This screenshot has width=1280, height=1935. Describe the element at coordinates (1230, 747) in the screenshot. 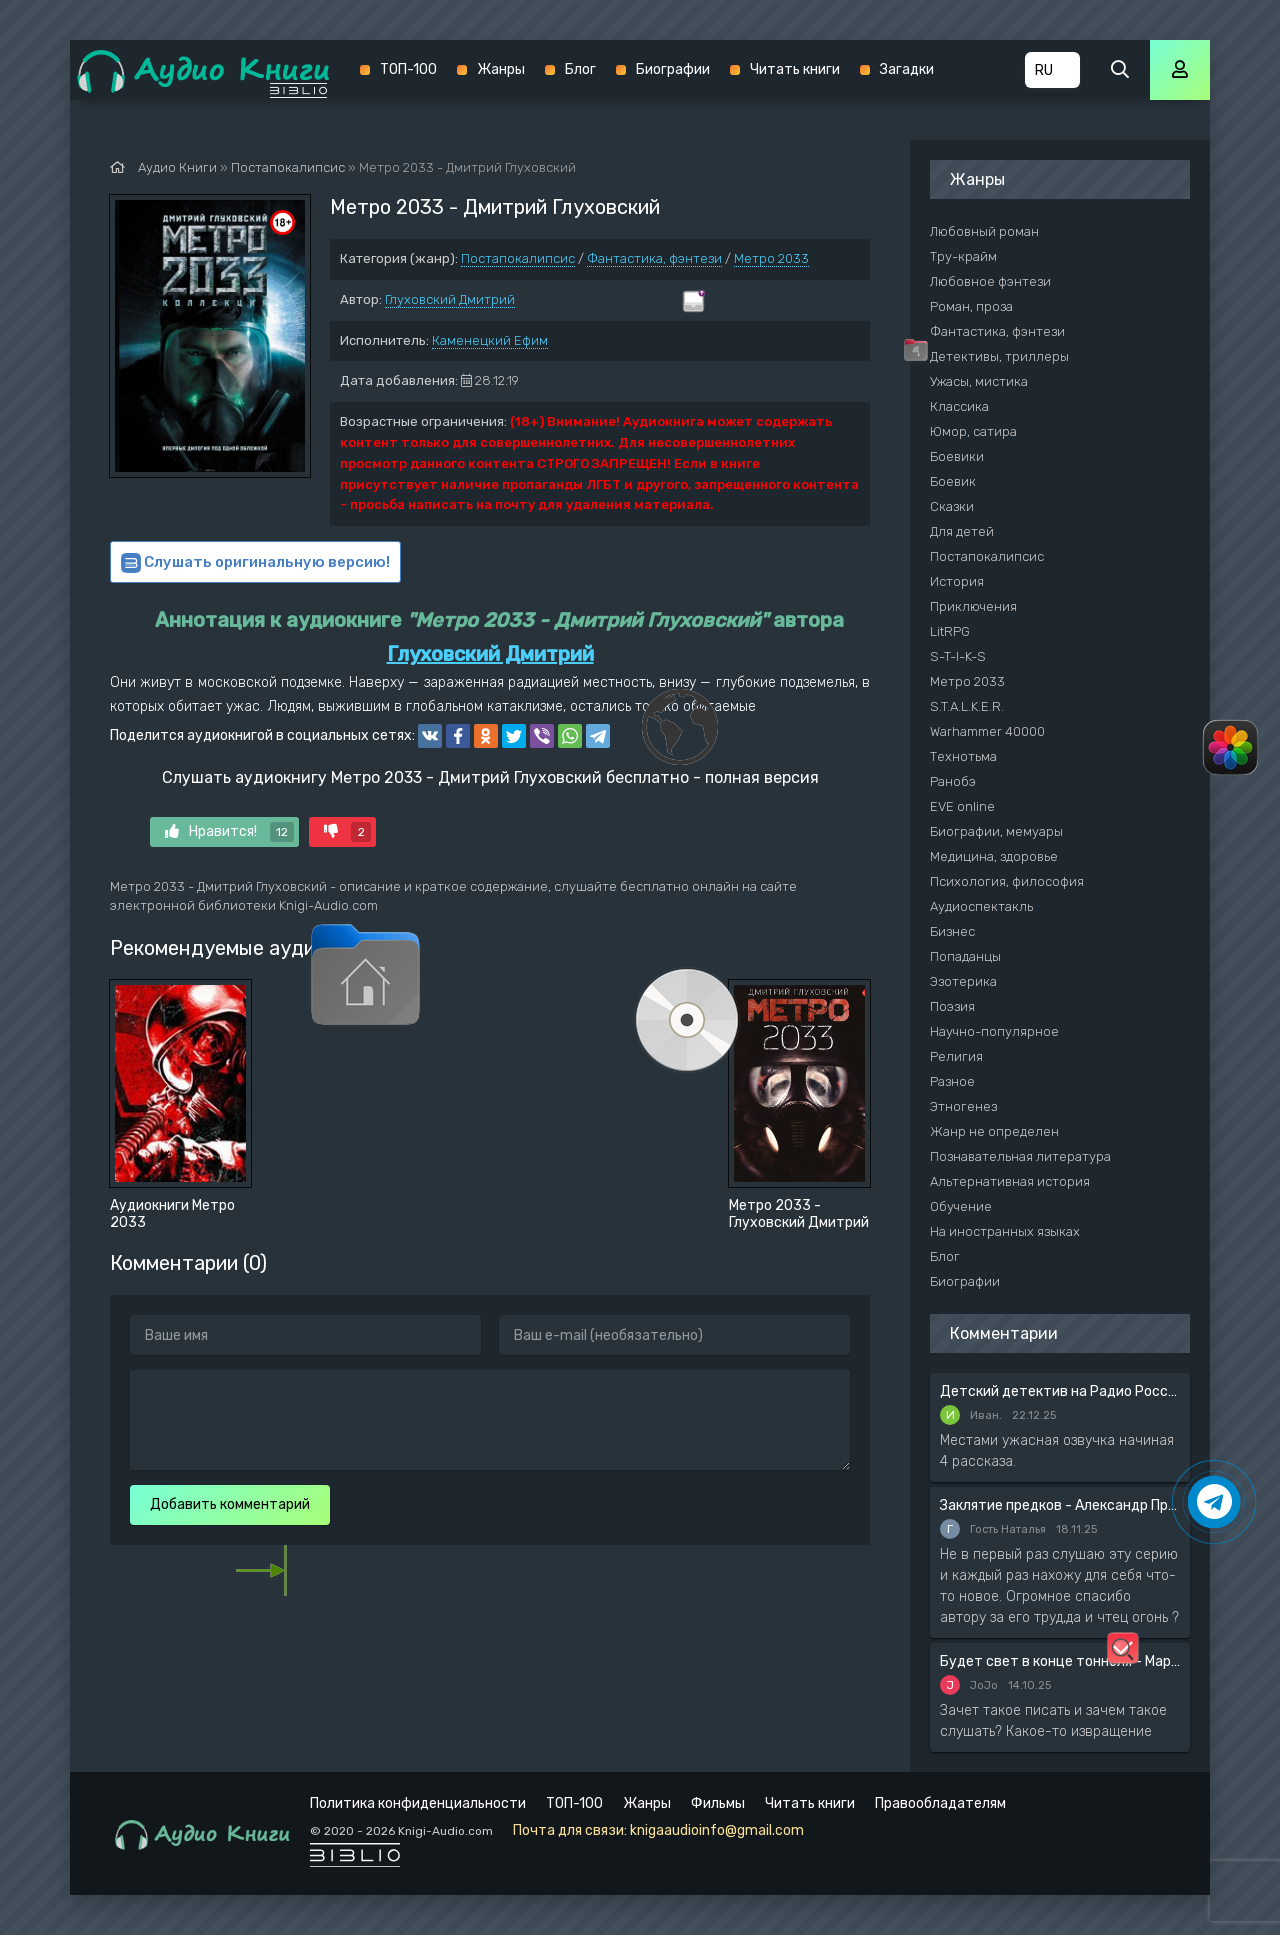

I see `open the photos app` at that location.